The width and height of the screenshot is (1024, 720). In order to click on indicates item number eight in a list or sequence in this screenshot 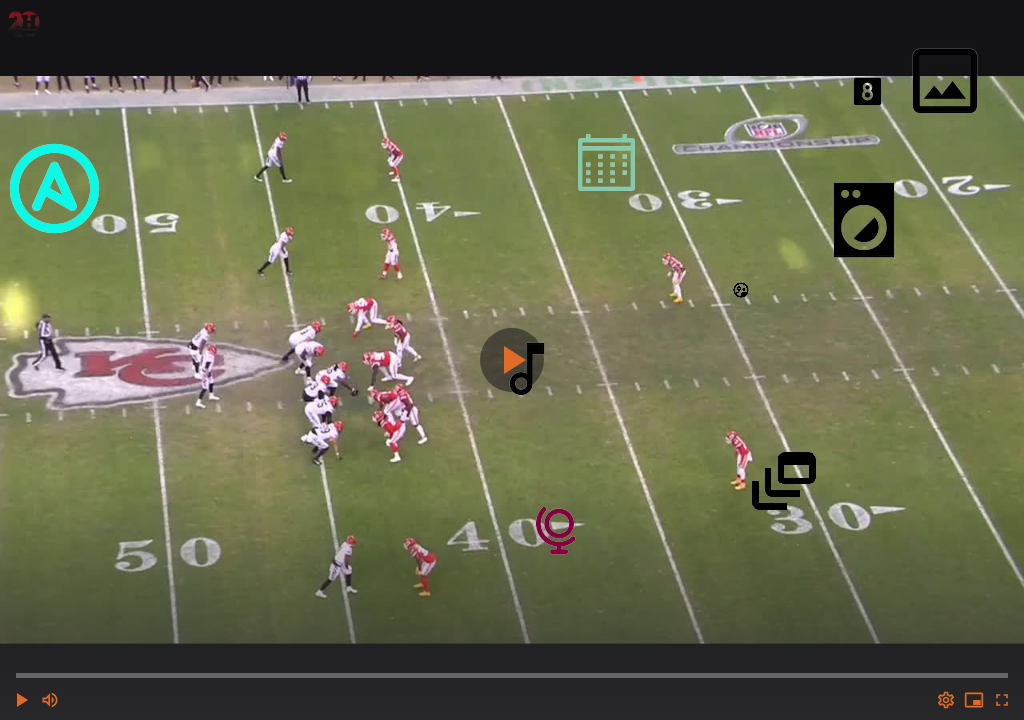, I will do `click(867, 91)`.